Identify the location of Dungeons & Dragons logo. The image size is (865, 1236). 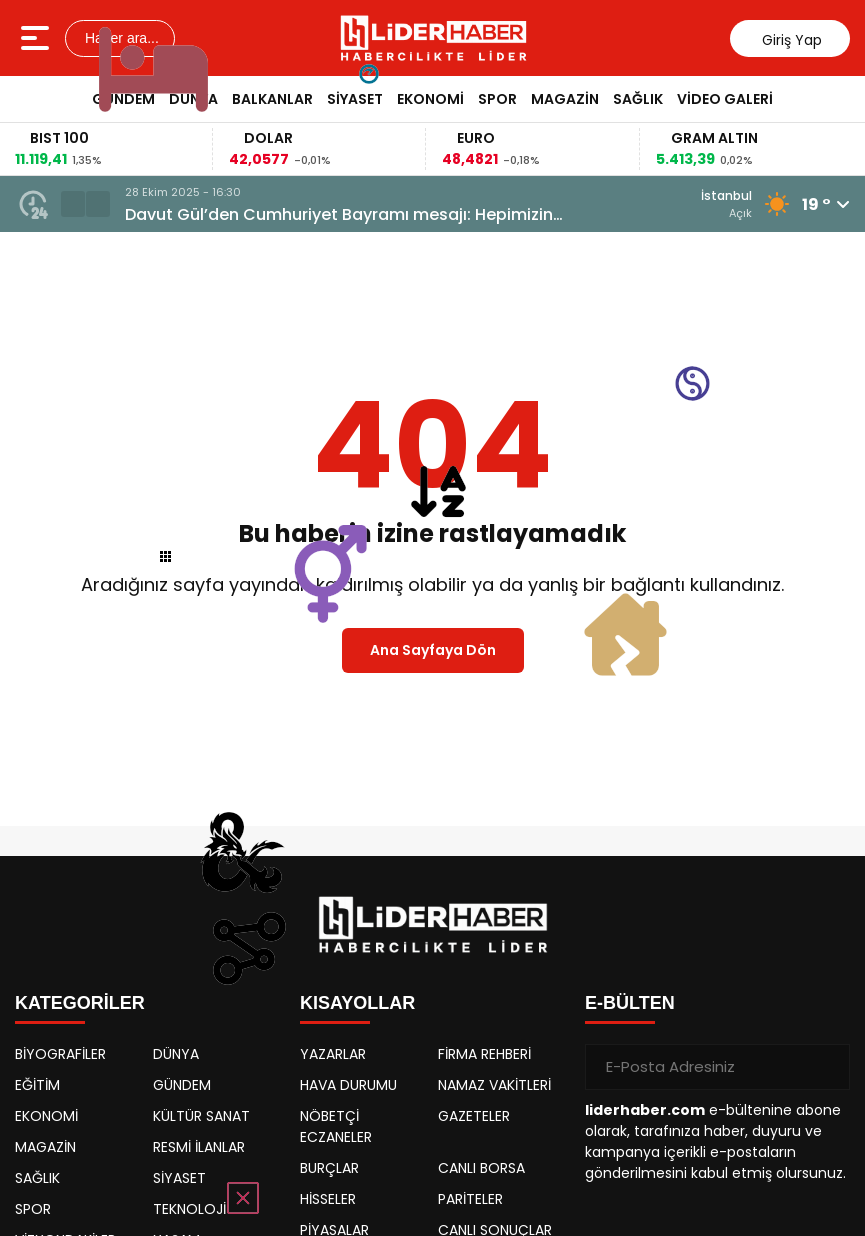
(242, 852).